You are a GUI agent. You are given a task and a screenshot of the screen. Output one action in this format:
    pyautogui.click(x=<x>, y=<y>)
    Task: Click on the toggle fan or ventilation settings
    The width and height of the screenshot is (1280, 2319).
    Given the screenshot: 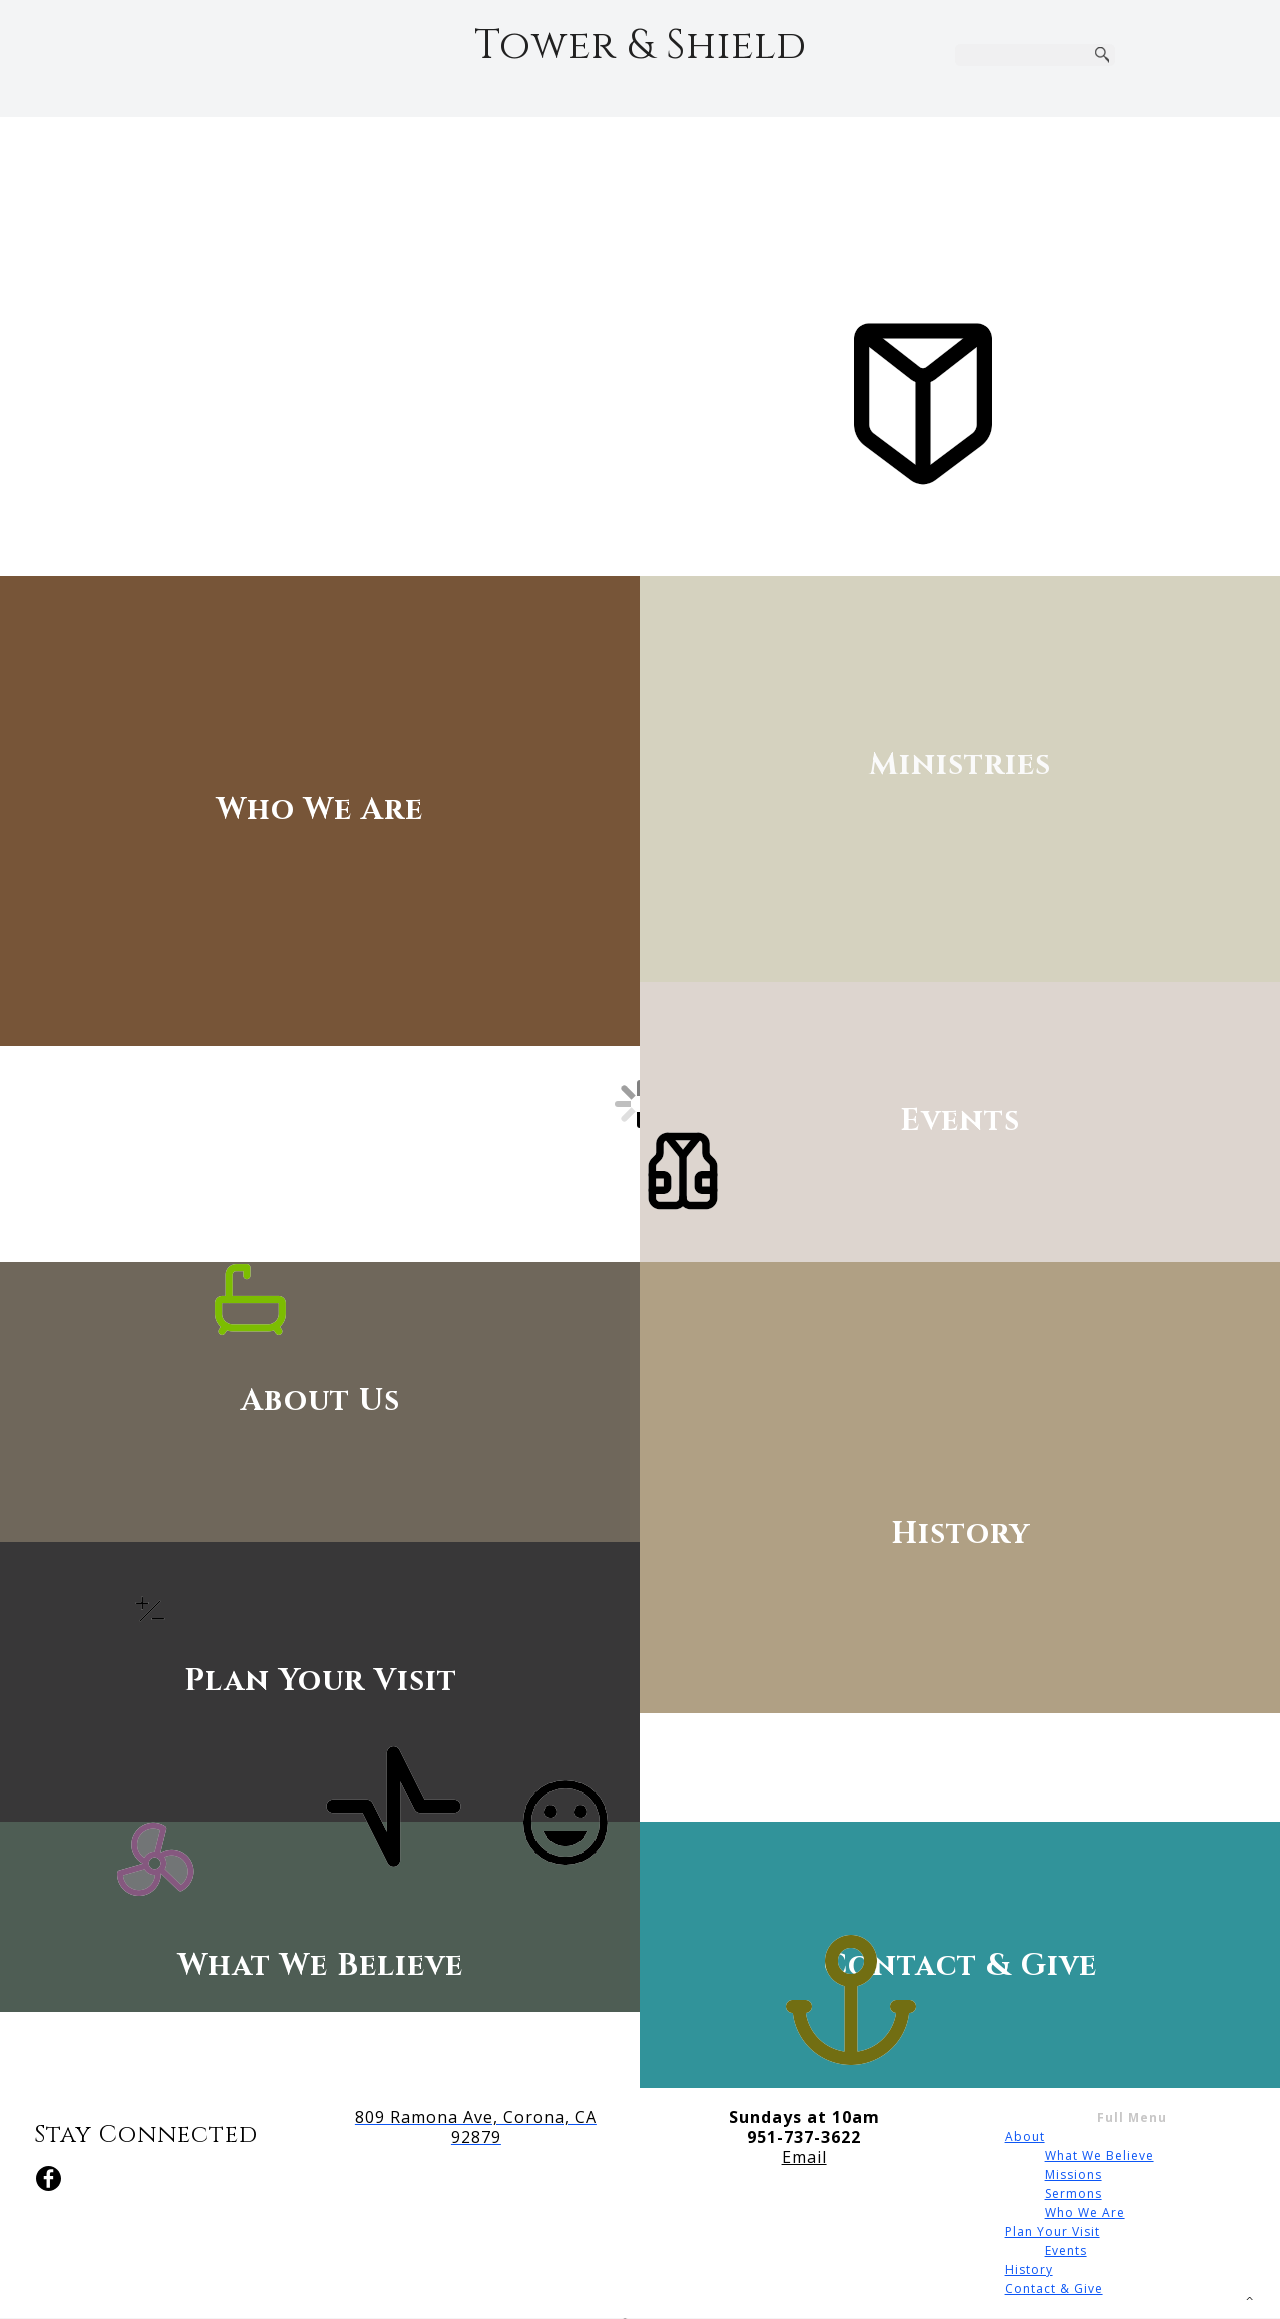 What is the action you would take?
    pyautogui.click(x=154, y=1863)
    